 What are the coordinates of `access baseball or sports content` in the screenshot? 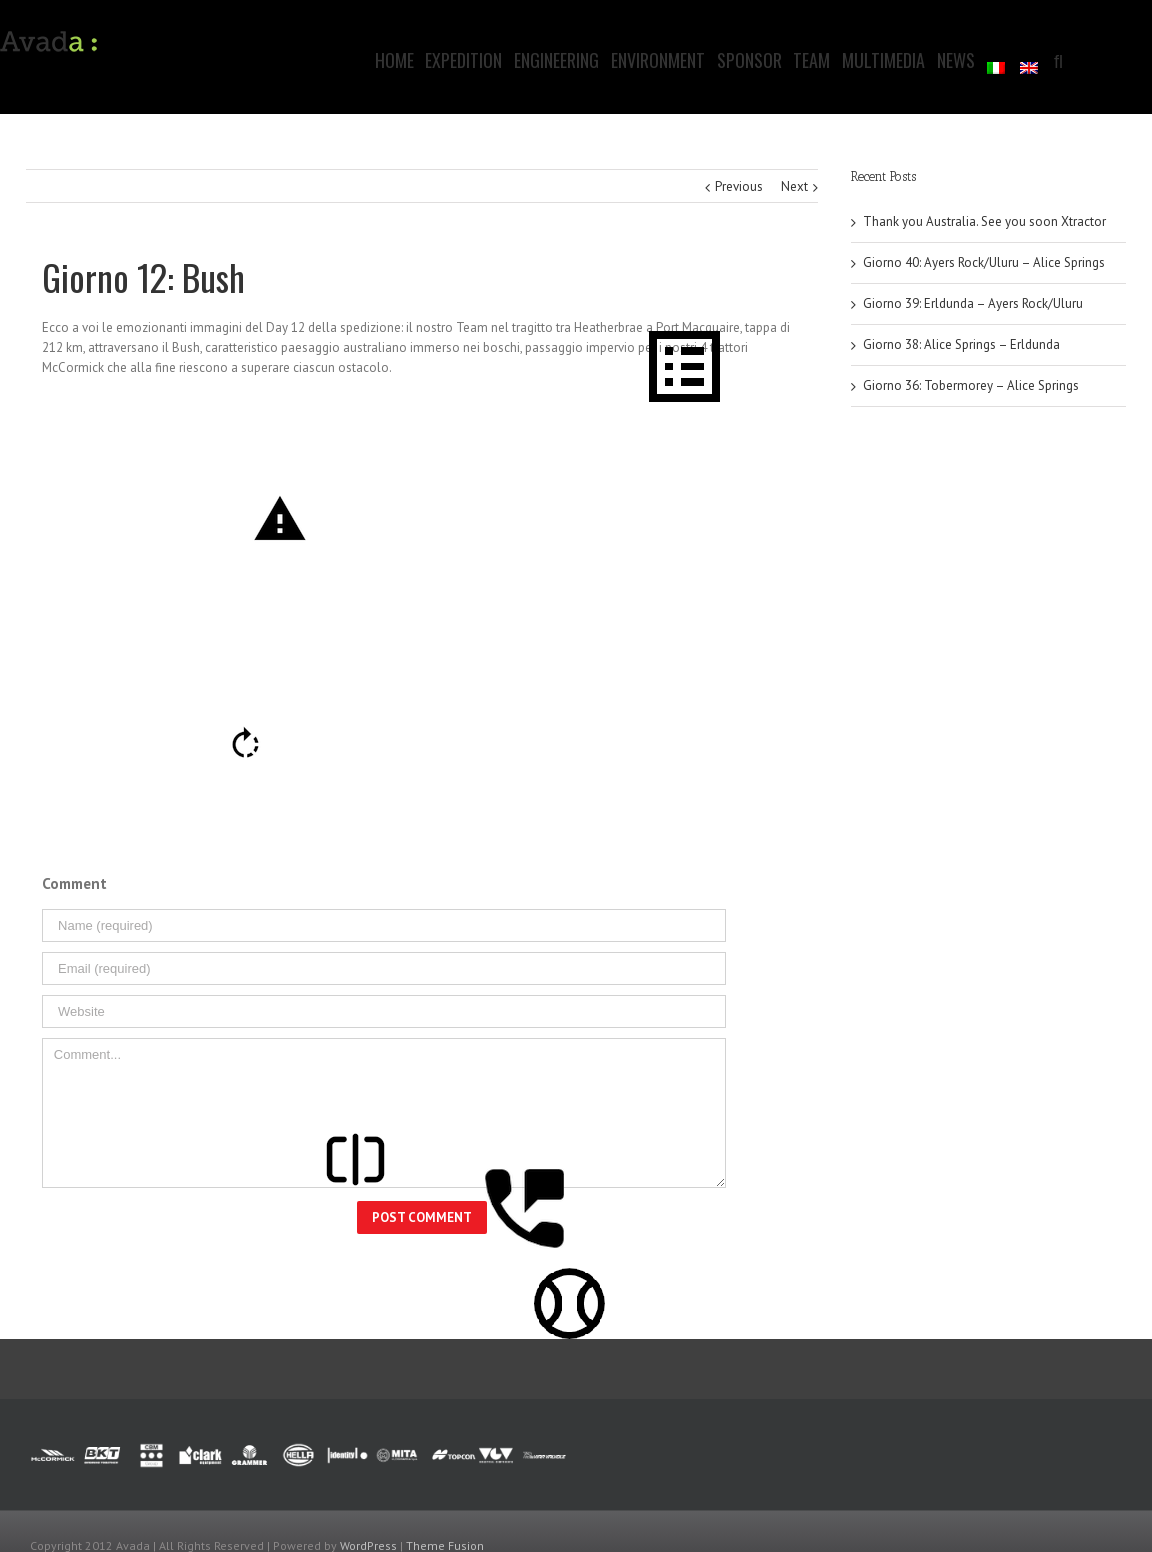 It's located at (569, 1303).